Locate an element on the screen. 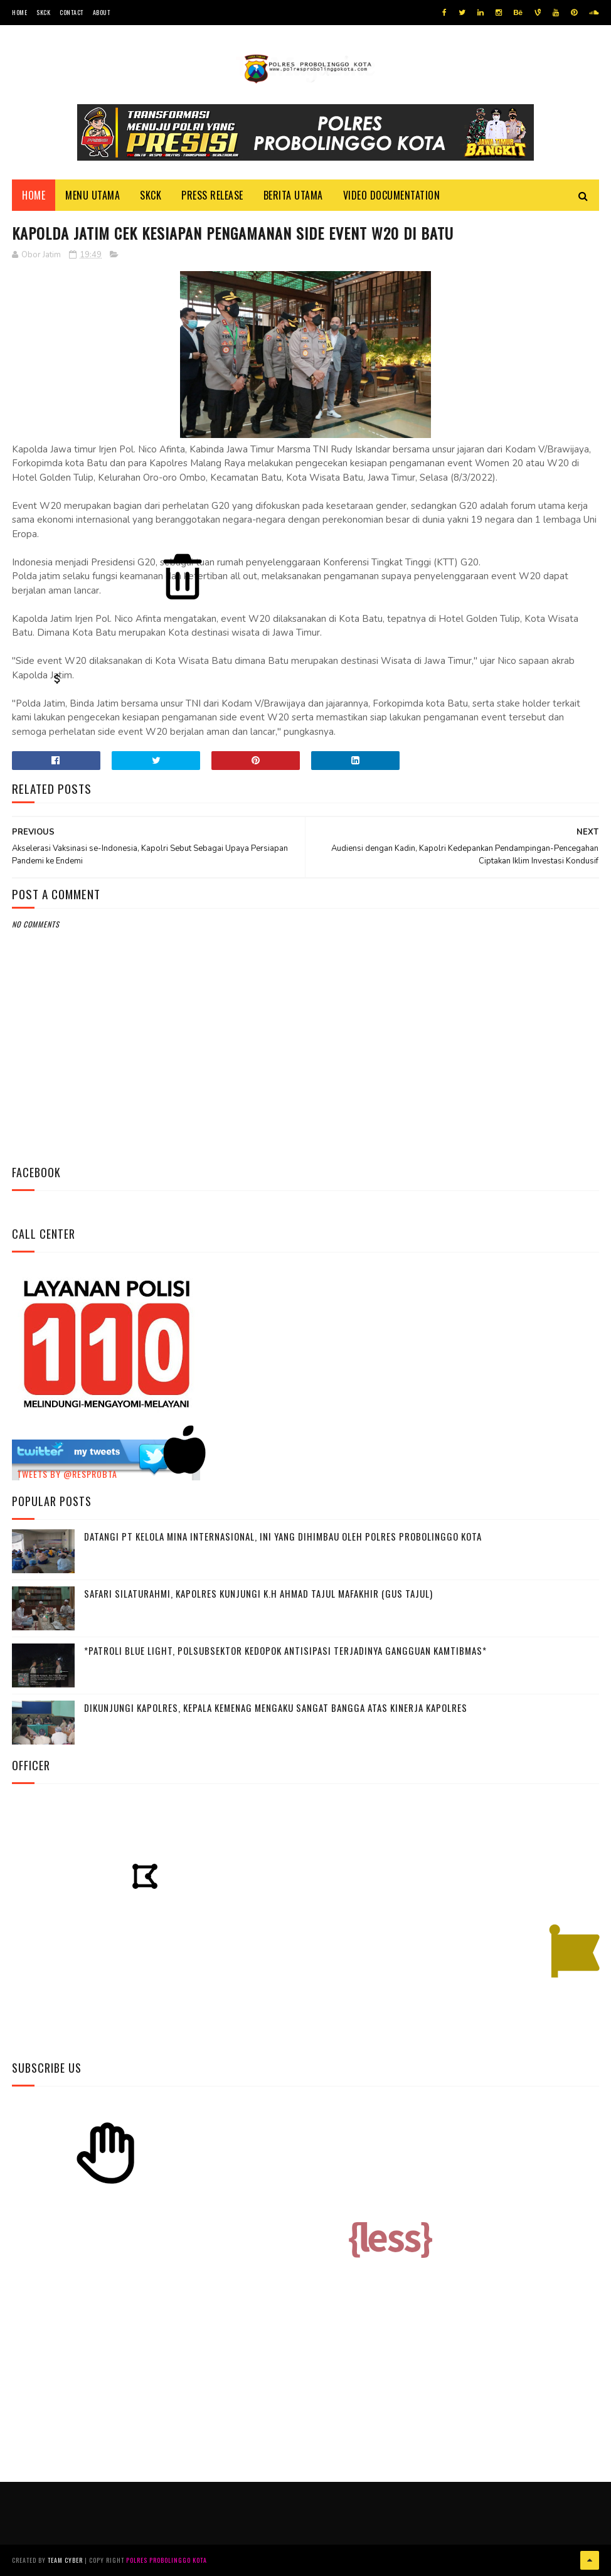  delete selected item is located at coordinates (183, 577).